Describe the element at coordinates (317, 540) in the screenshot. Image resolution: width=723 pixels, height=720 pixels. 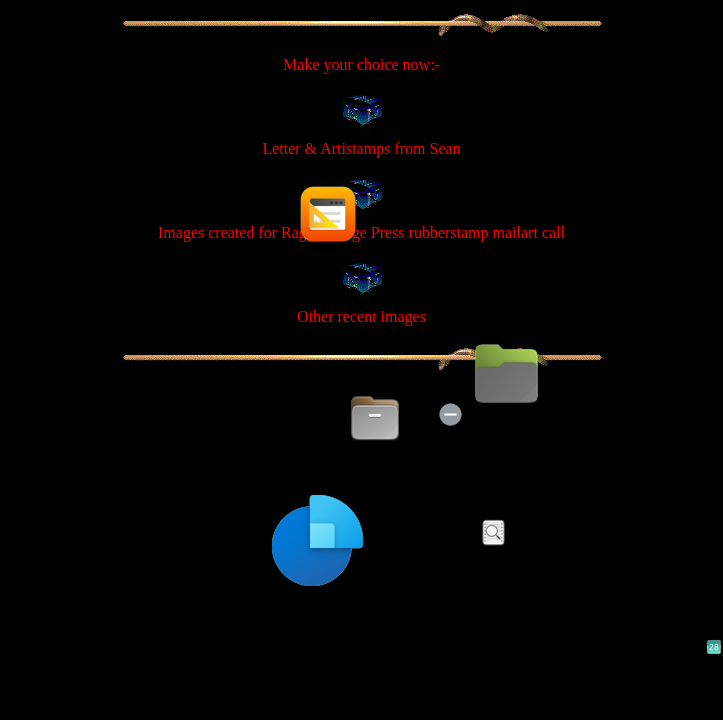
I see `open the sales app` at that location.